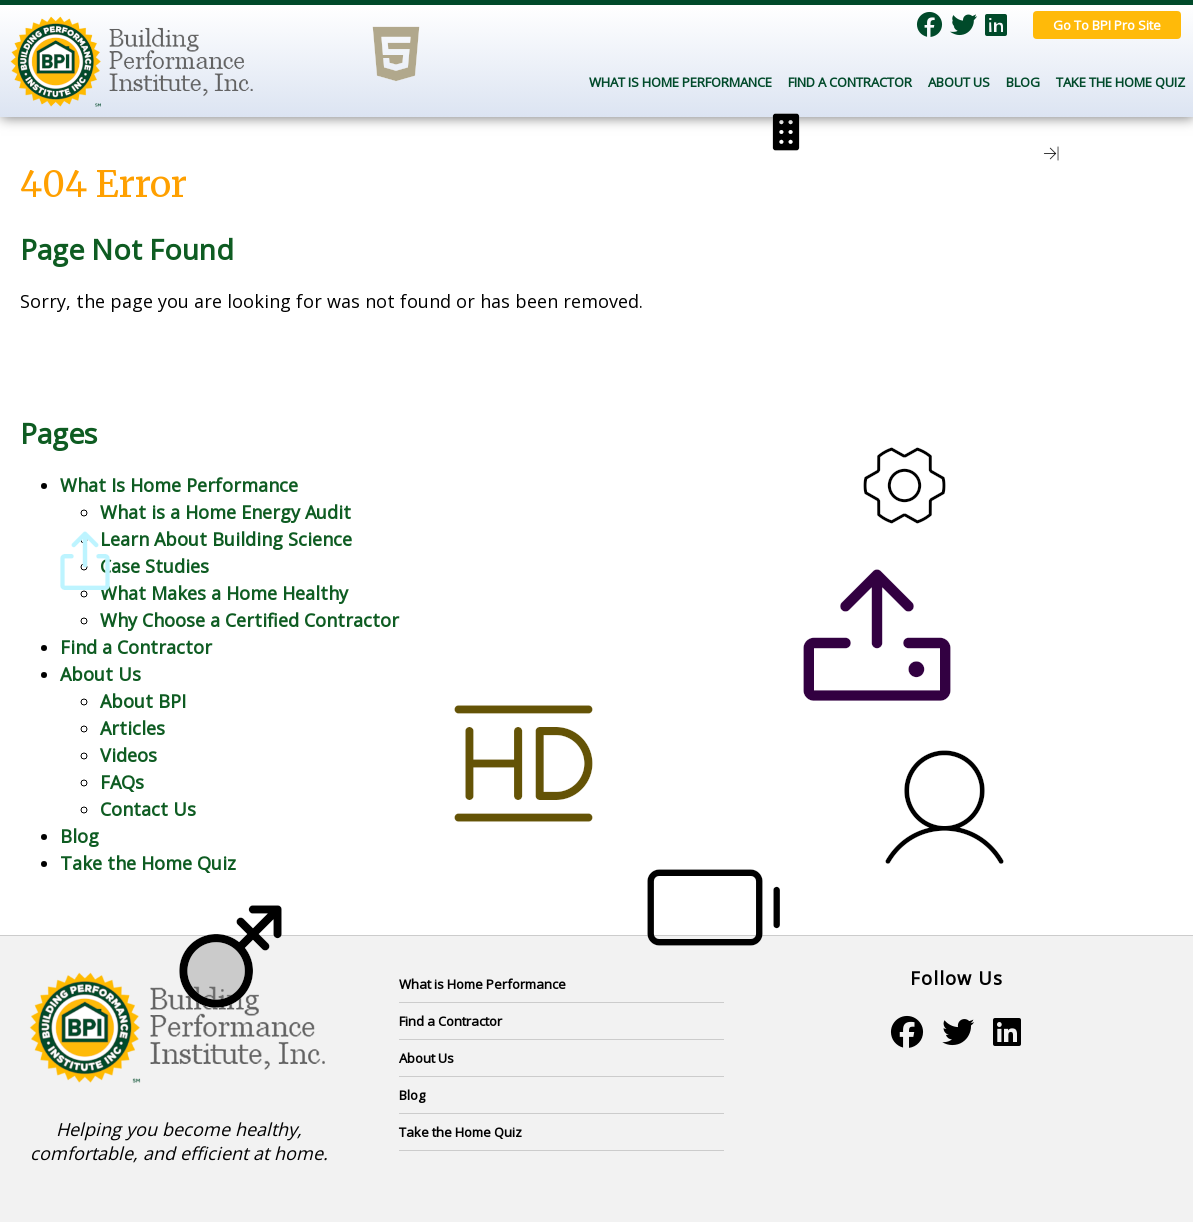 Image resolution: width=1193 pixels, height=1222 pixels. Describe the element at coordinates (786, 132) in the screenshot. I see `drag to reorder items in a list` at that location.